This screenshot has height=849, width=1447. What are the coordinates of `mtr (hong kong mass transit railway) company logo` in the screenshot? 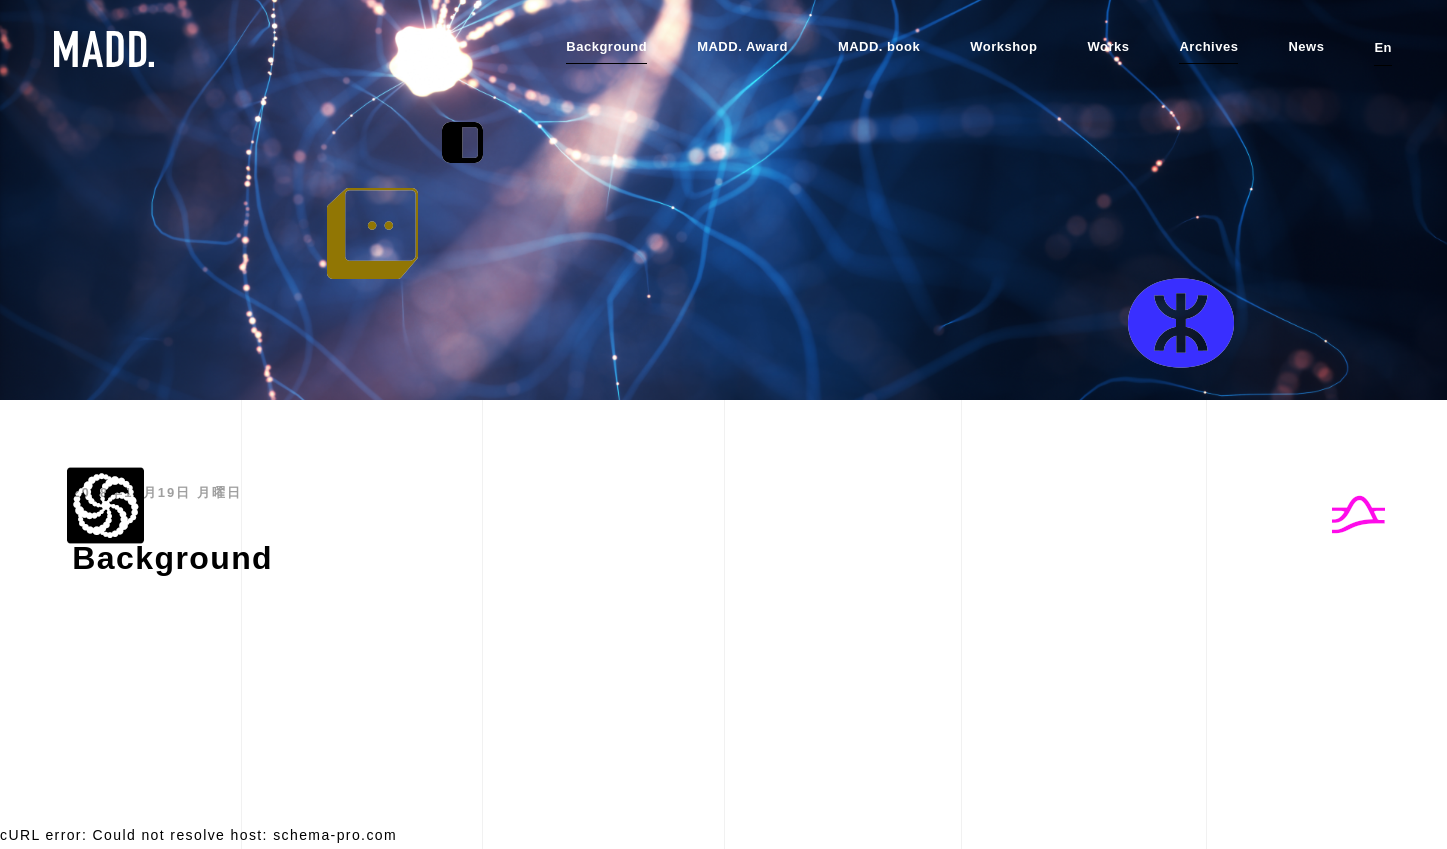 It's located at (1181, 323).